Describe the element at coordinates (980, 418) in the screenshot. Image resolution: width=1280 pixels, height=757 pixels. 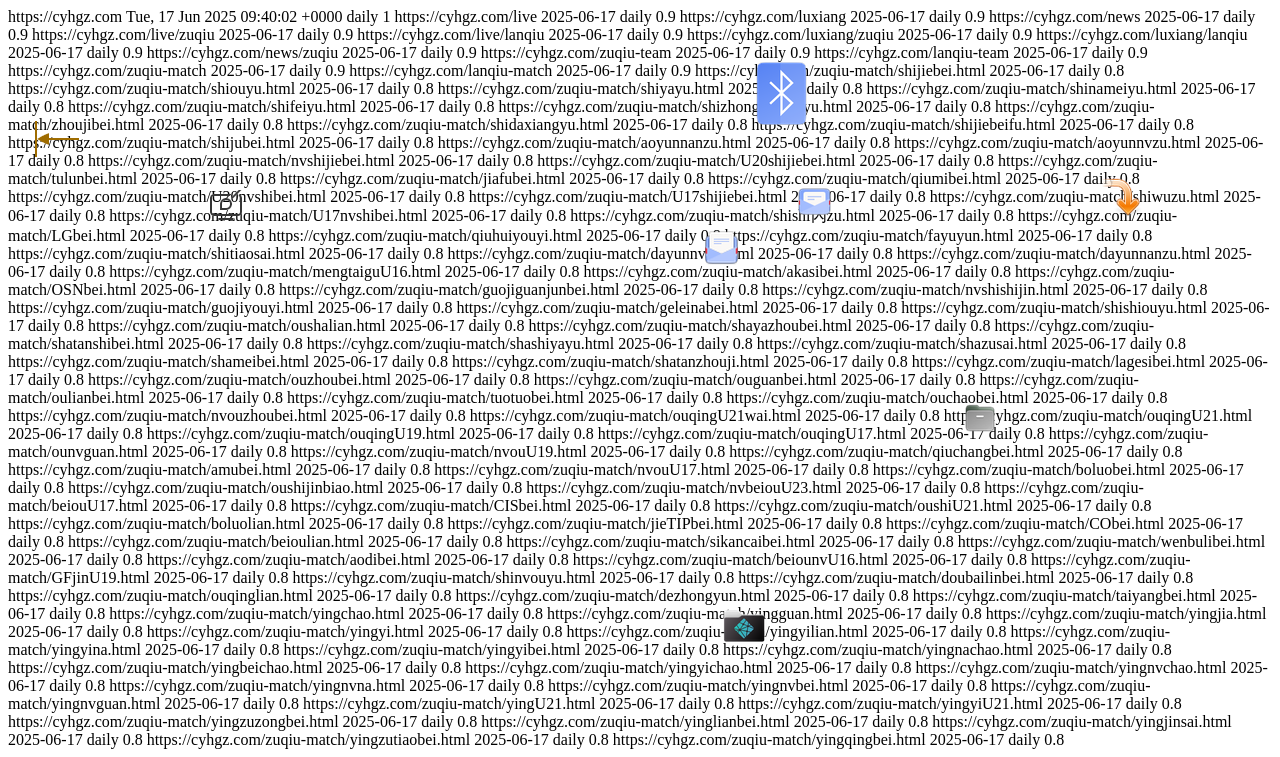
I see `open the file manager` at that location.